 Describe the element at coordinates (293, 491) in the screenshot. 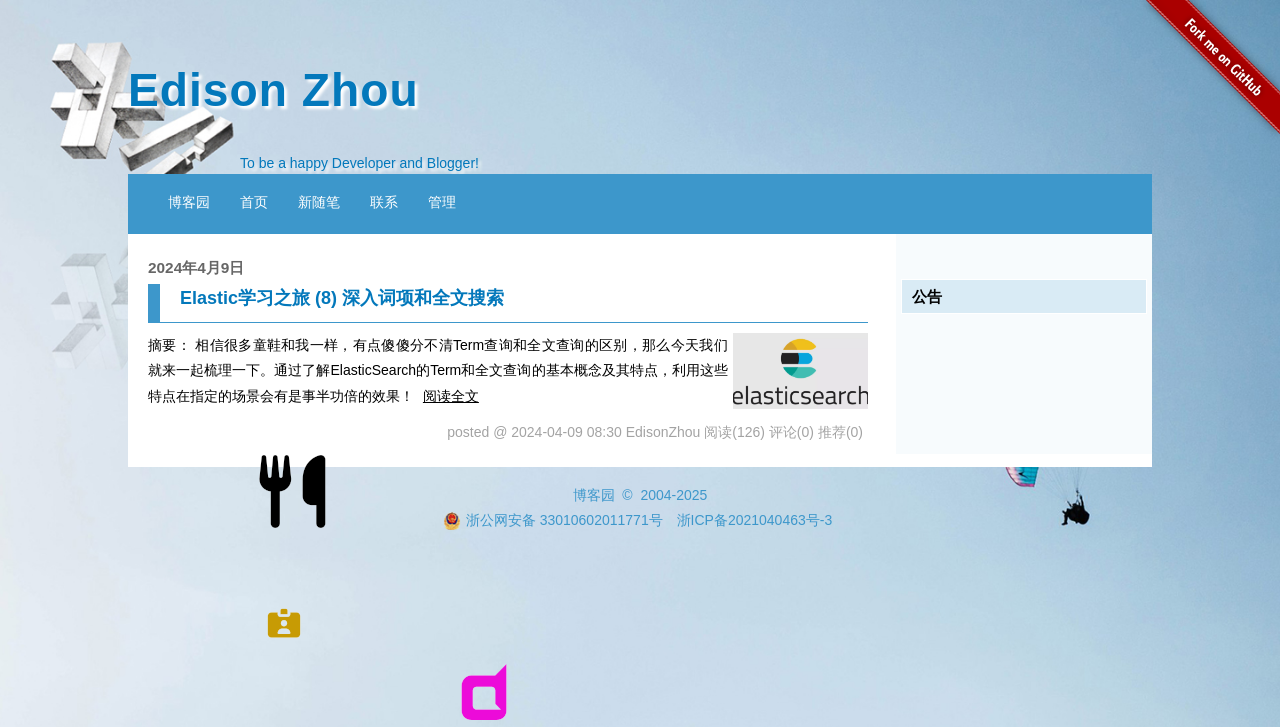

I see `find nearby restaurants or dining options` at that location.